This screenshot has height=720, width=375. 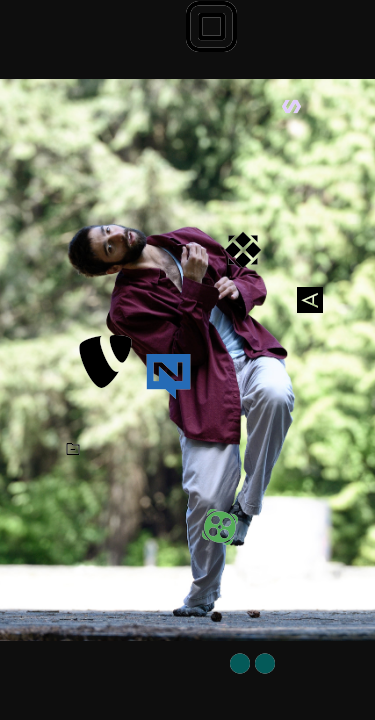 What do you see at coordinates (105, 361) in the screenshot?
I see `TYPO3 content management system logo` at bounding box center [105, 361].